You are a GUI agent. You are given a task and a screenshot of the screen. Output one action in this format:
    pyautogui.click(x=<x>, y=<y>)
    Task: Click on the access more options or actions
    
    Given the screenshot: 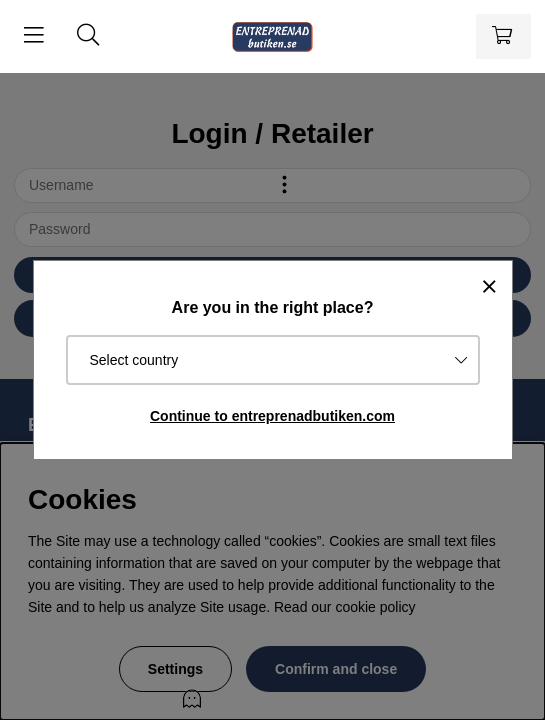 What is the action you would take?
    pyautogui.click(x=284, y=184)
    